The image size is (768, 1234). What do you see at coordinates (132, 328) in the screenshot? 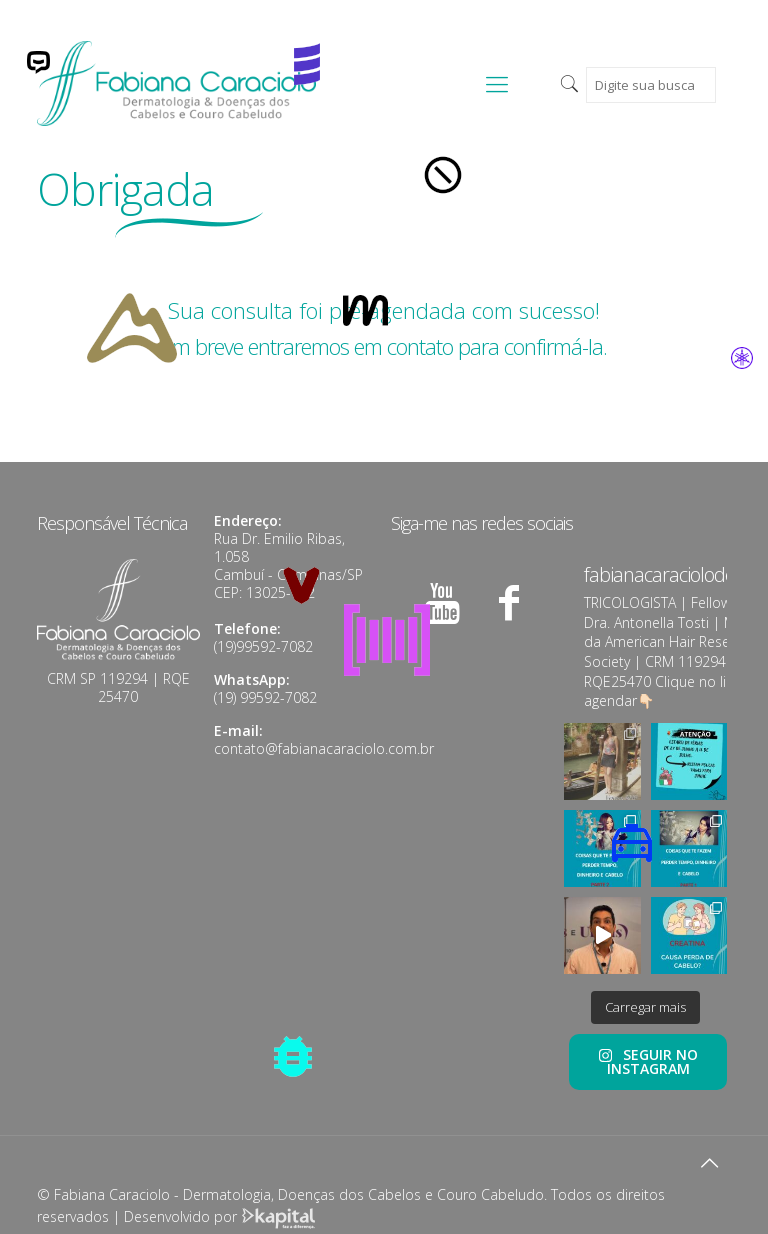
I see `open the AllTrails app` at bounding box center [132, 328].